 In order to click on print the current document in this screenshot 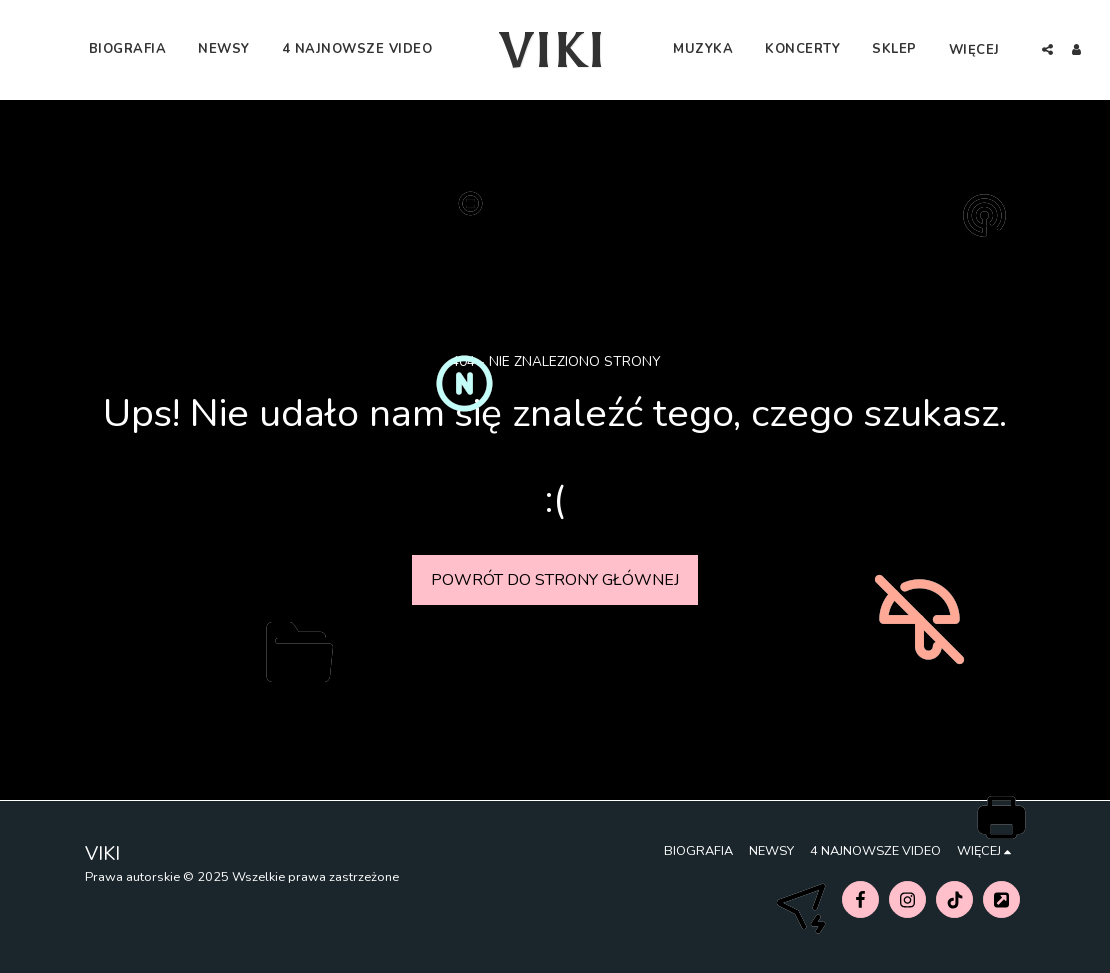, I will do `click(1001, 817)`.